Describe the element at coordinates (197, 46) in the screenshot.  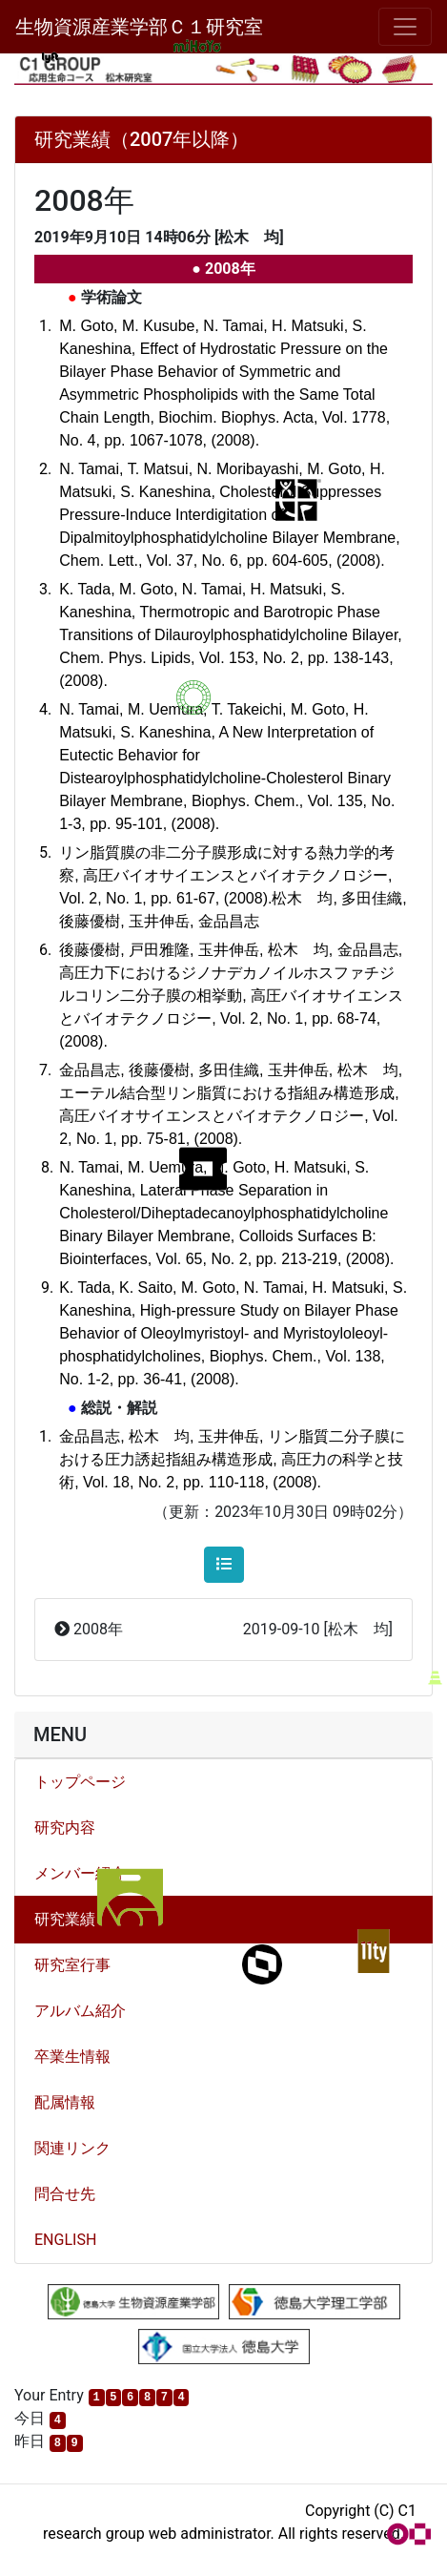
I see `visit miHoYo's official website or portal` at that location.